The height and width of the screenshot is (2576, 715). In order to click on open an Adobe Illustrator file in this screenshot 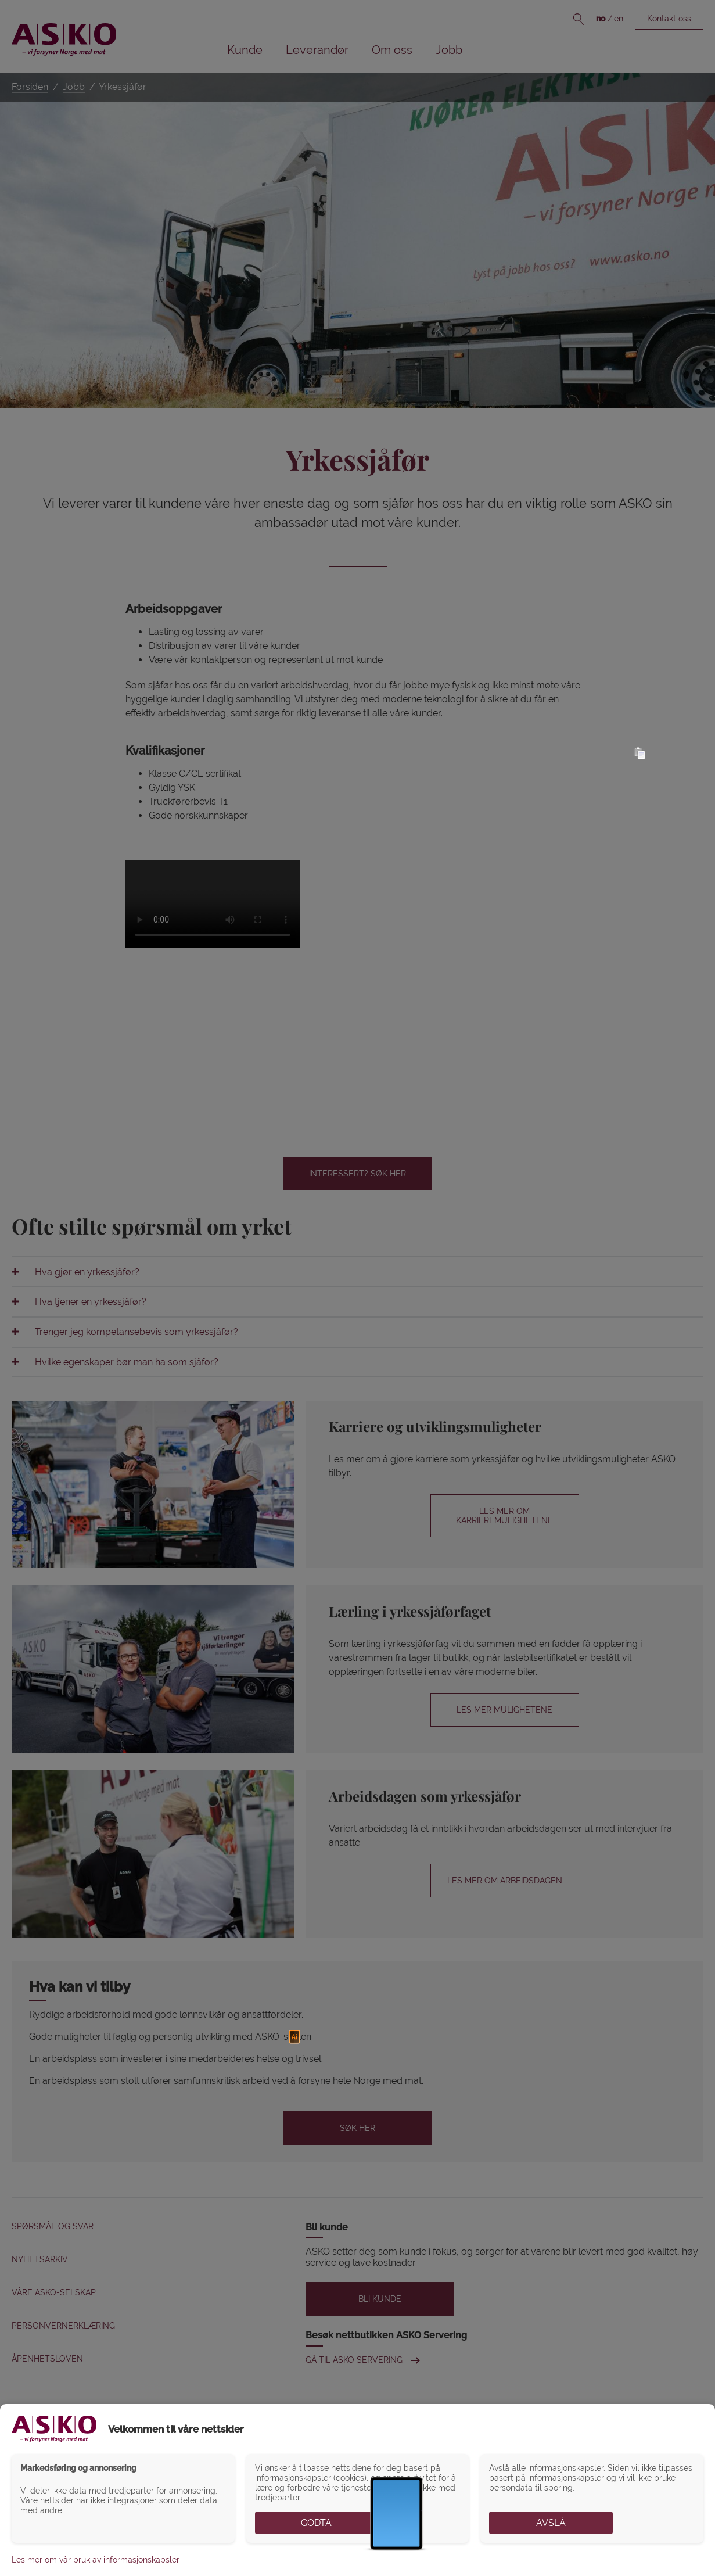, I will do `click(294, 2037)`.